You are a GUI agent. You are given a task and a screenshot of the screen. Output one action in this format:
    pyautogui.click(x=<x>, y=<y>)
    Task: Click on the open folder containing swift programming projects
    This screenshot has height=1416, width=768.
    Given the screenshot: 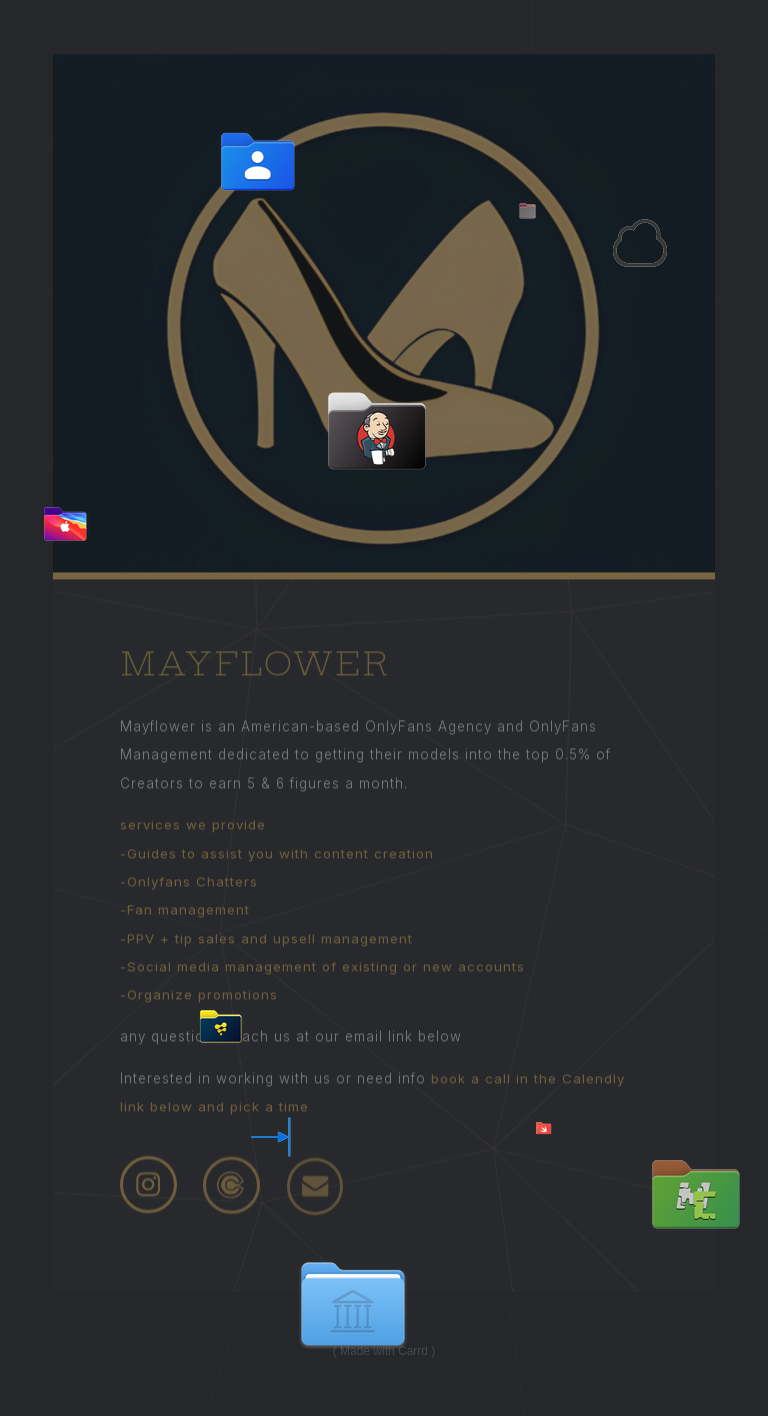 What is the action you would take?
    pyautogui.click(x=543, y=1128)
    